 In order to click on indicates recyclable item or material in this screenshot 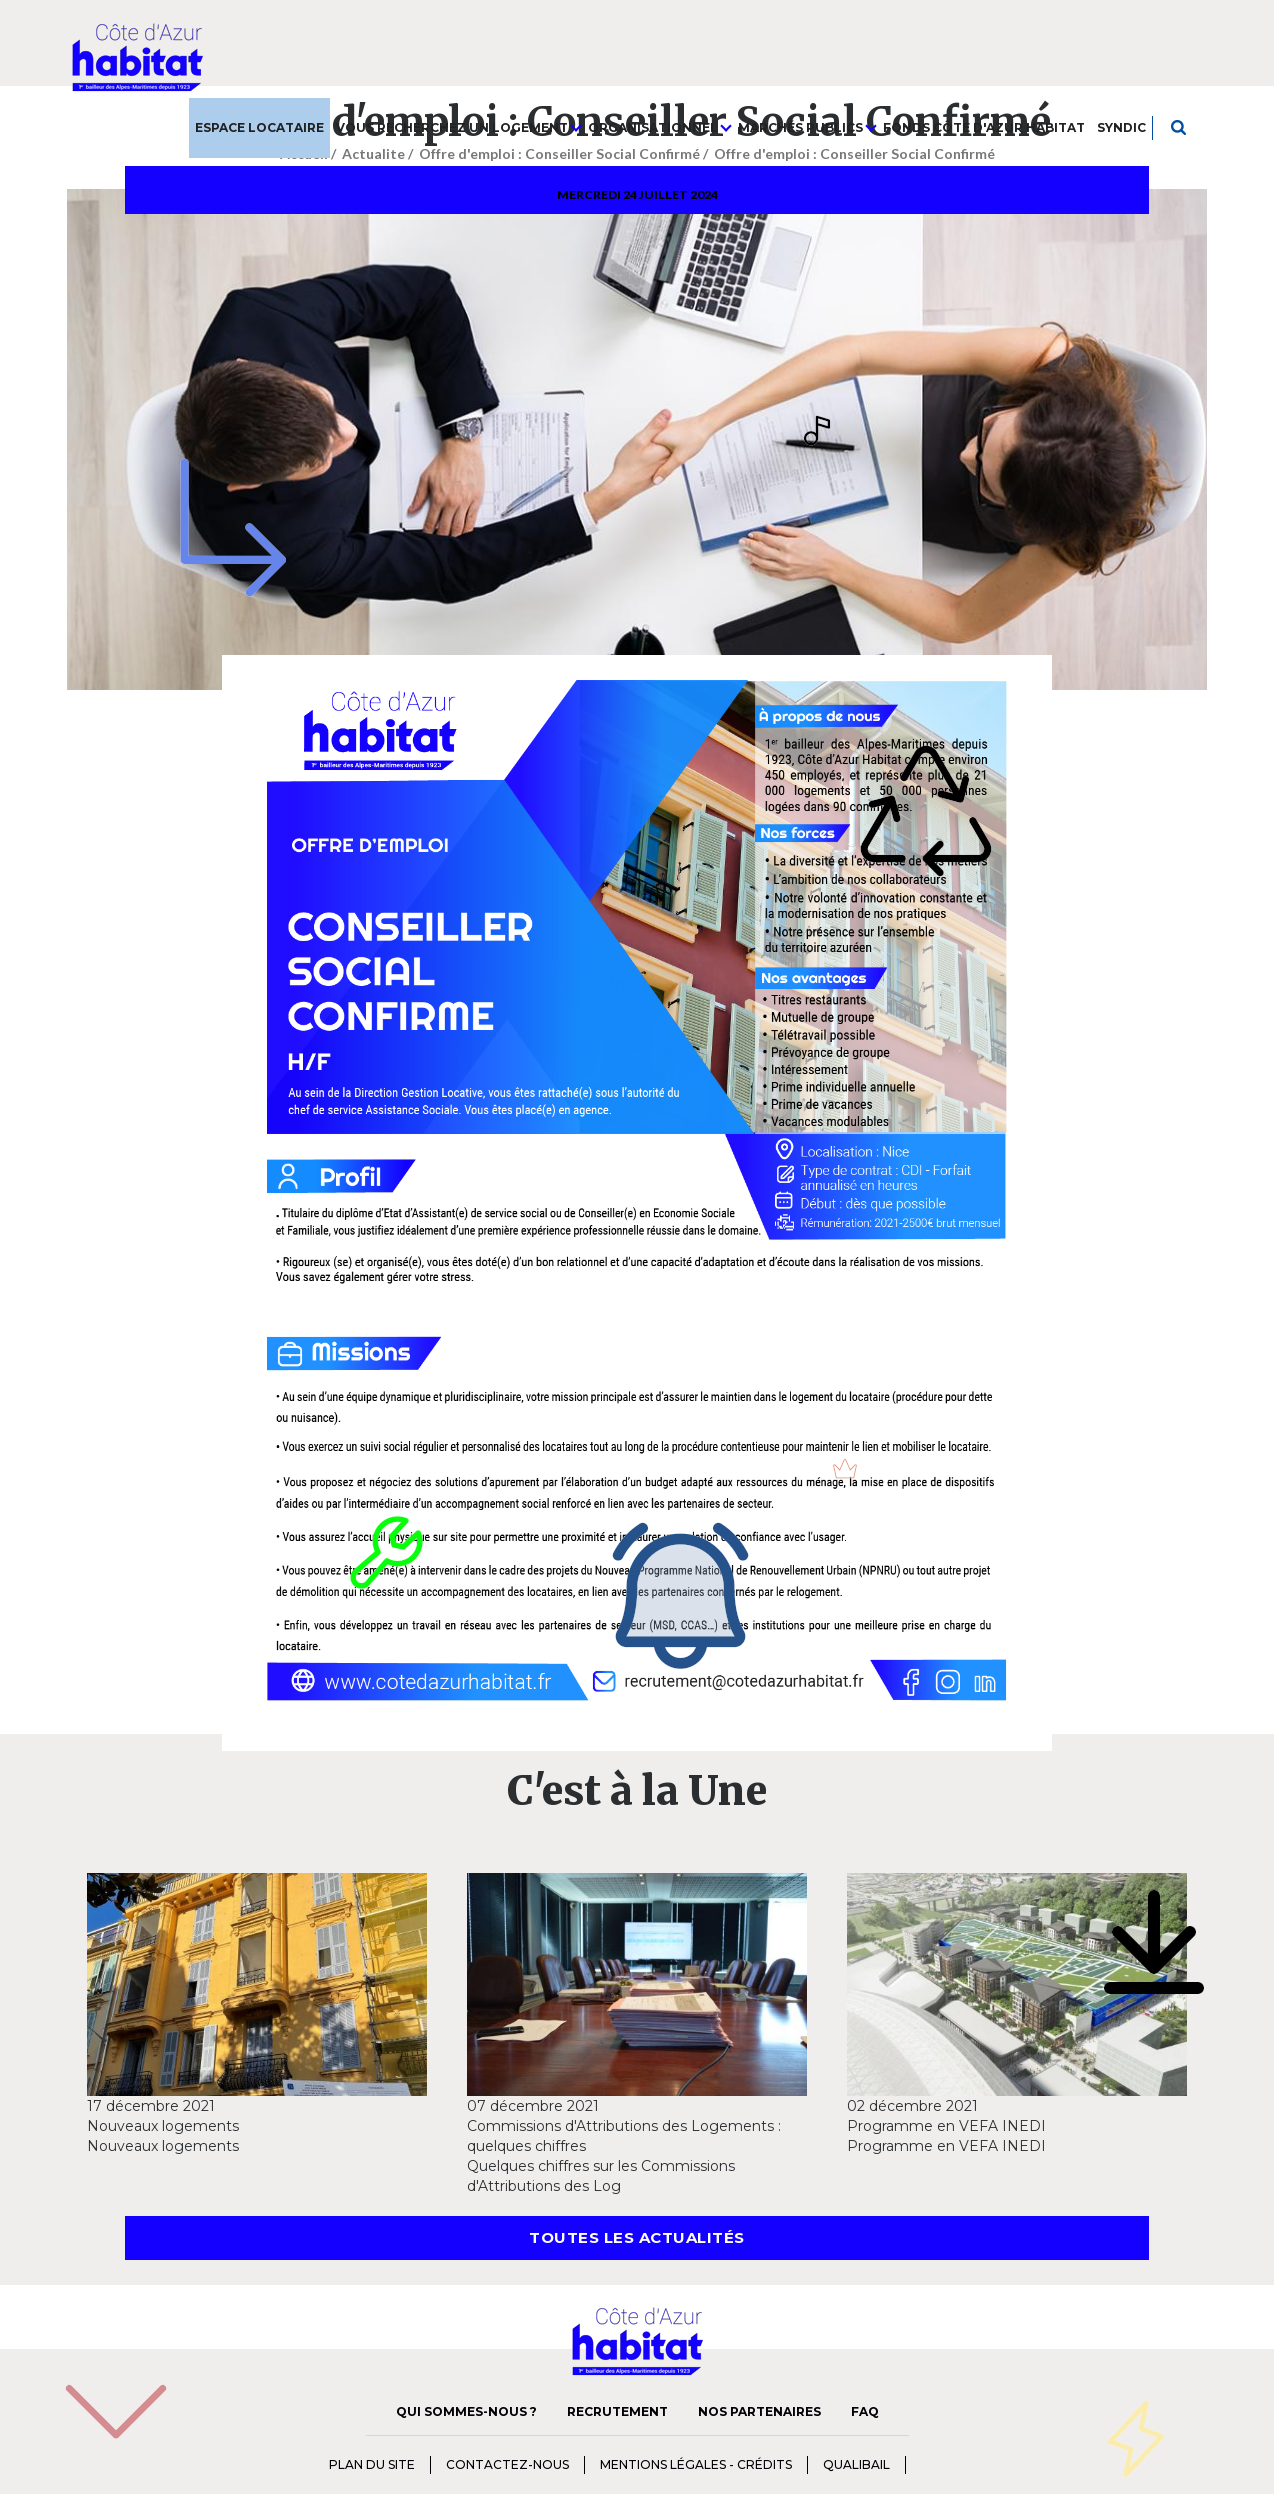, I will do `click(926, 811)`.